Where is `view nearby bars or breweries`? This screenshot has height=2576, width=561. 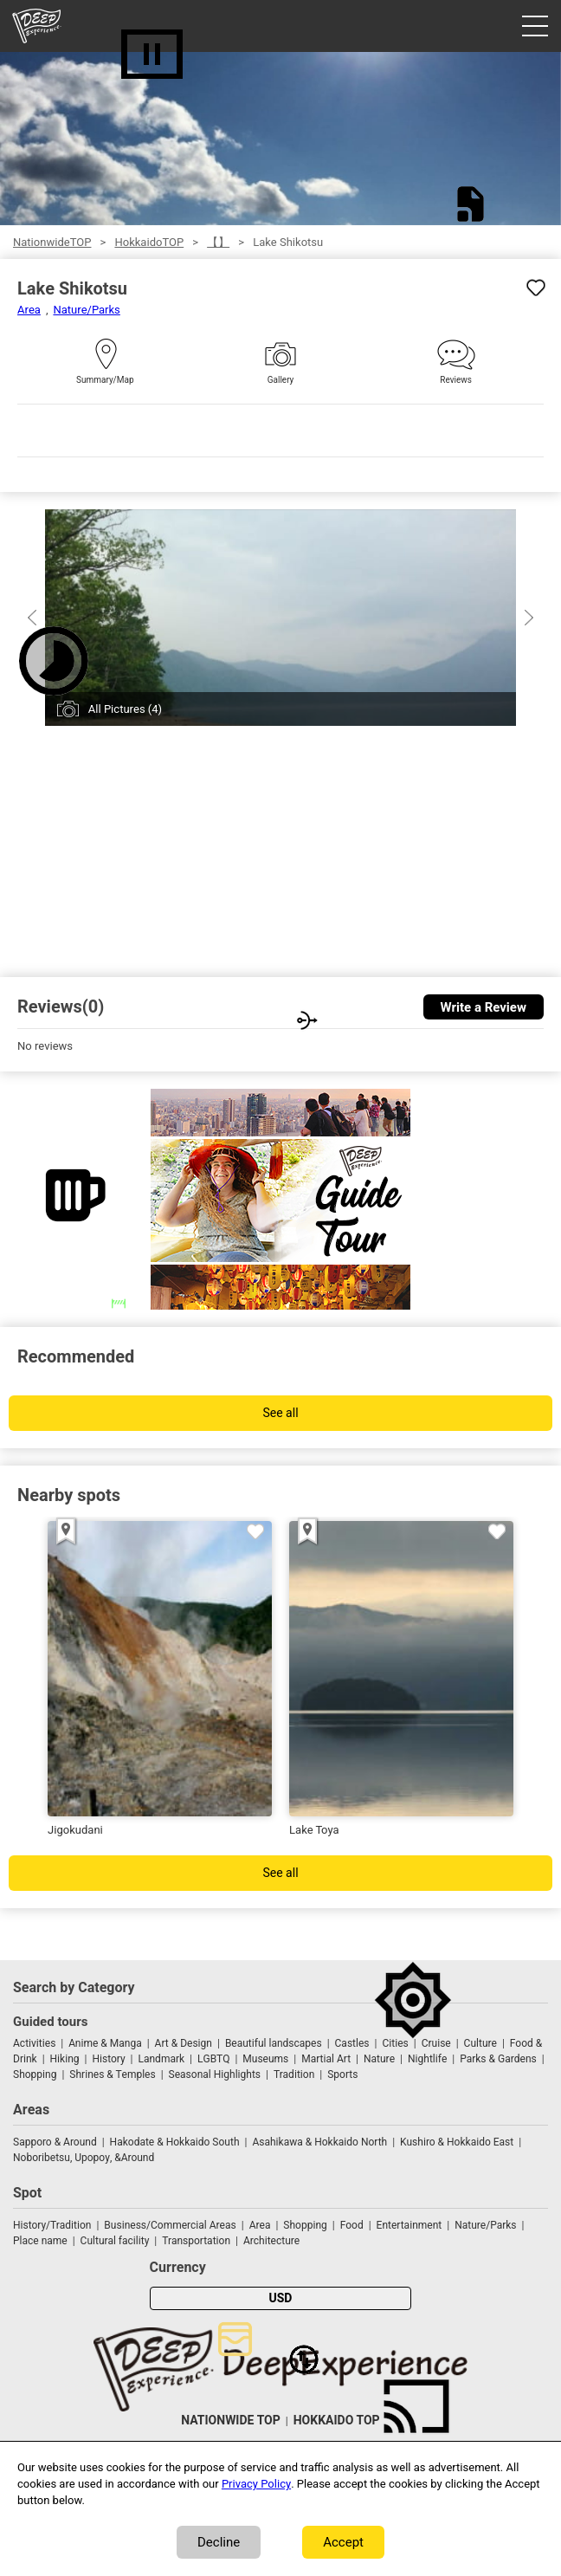 view nearby bars or breweries is located at coordinates (72, 1195).